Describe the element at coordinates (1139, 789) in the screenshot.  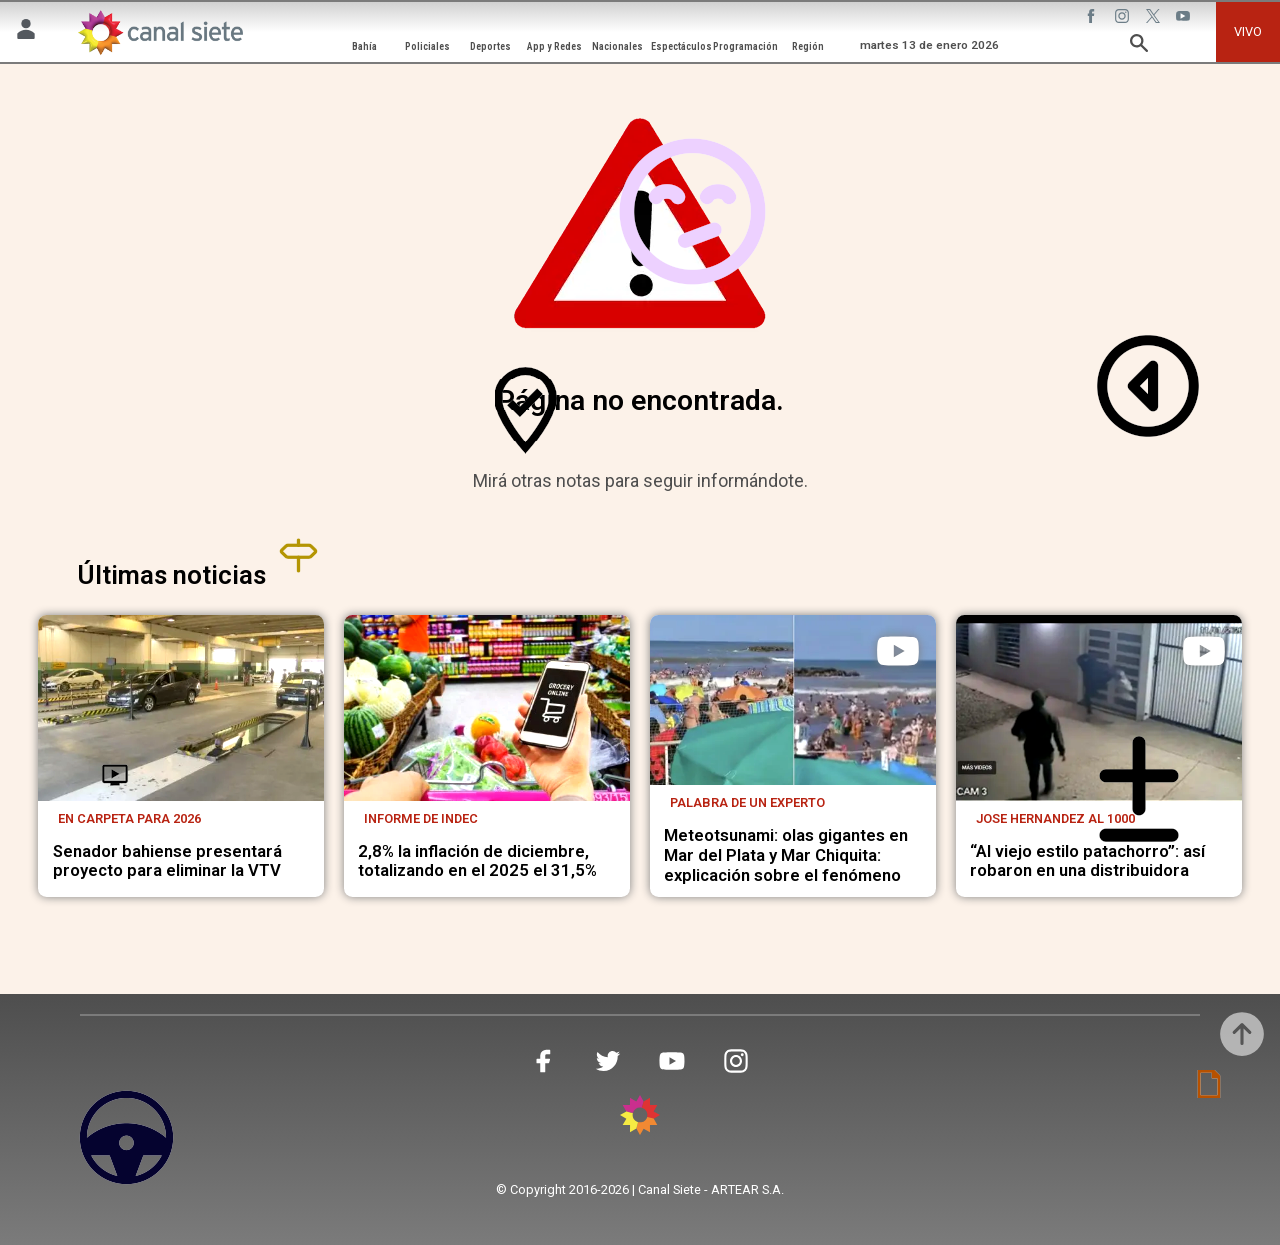
I see `toggle between adding and subtracting values` at that location.